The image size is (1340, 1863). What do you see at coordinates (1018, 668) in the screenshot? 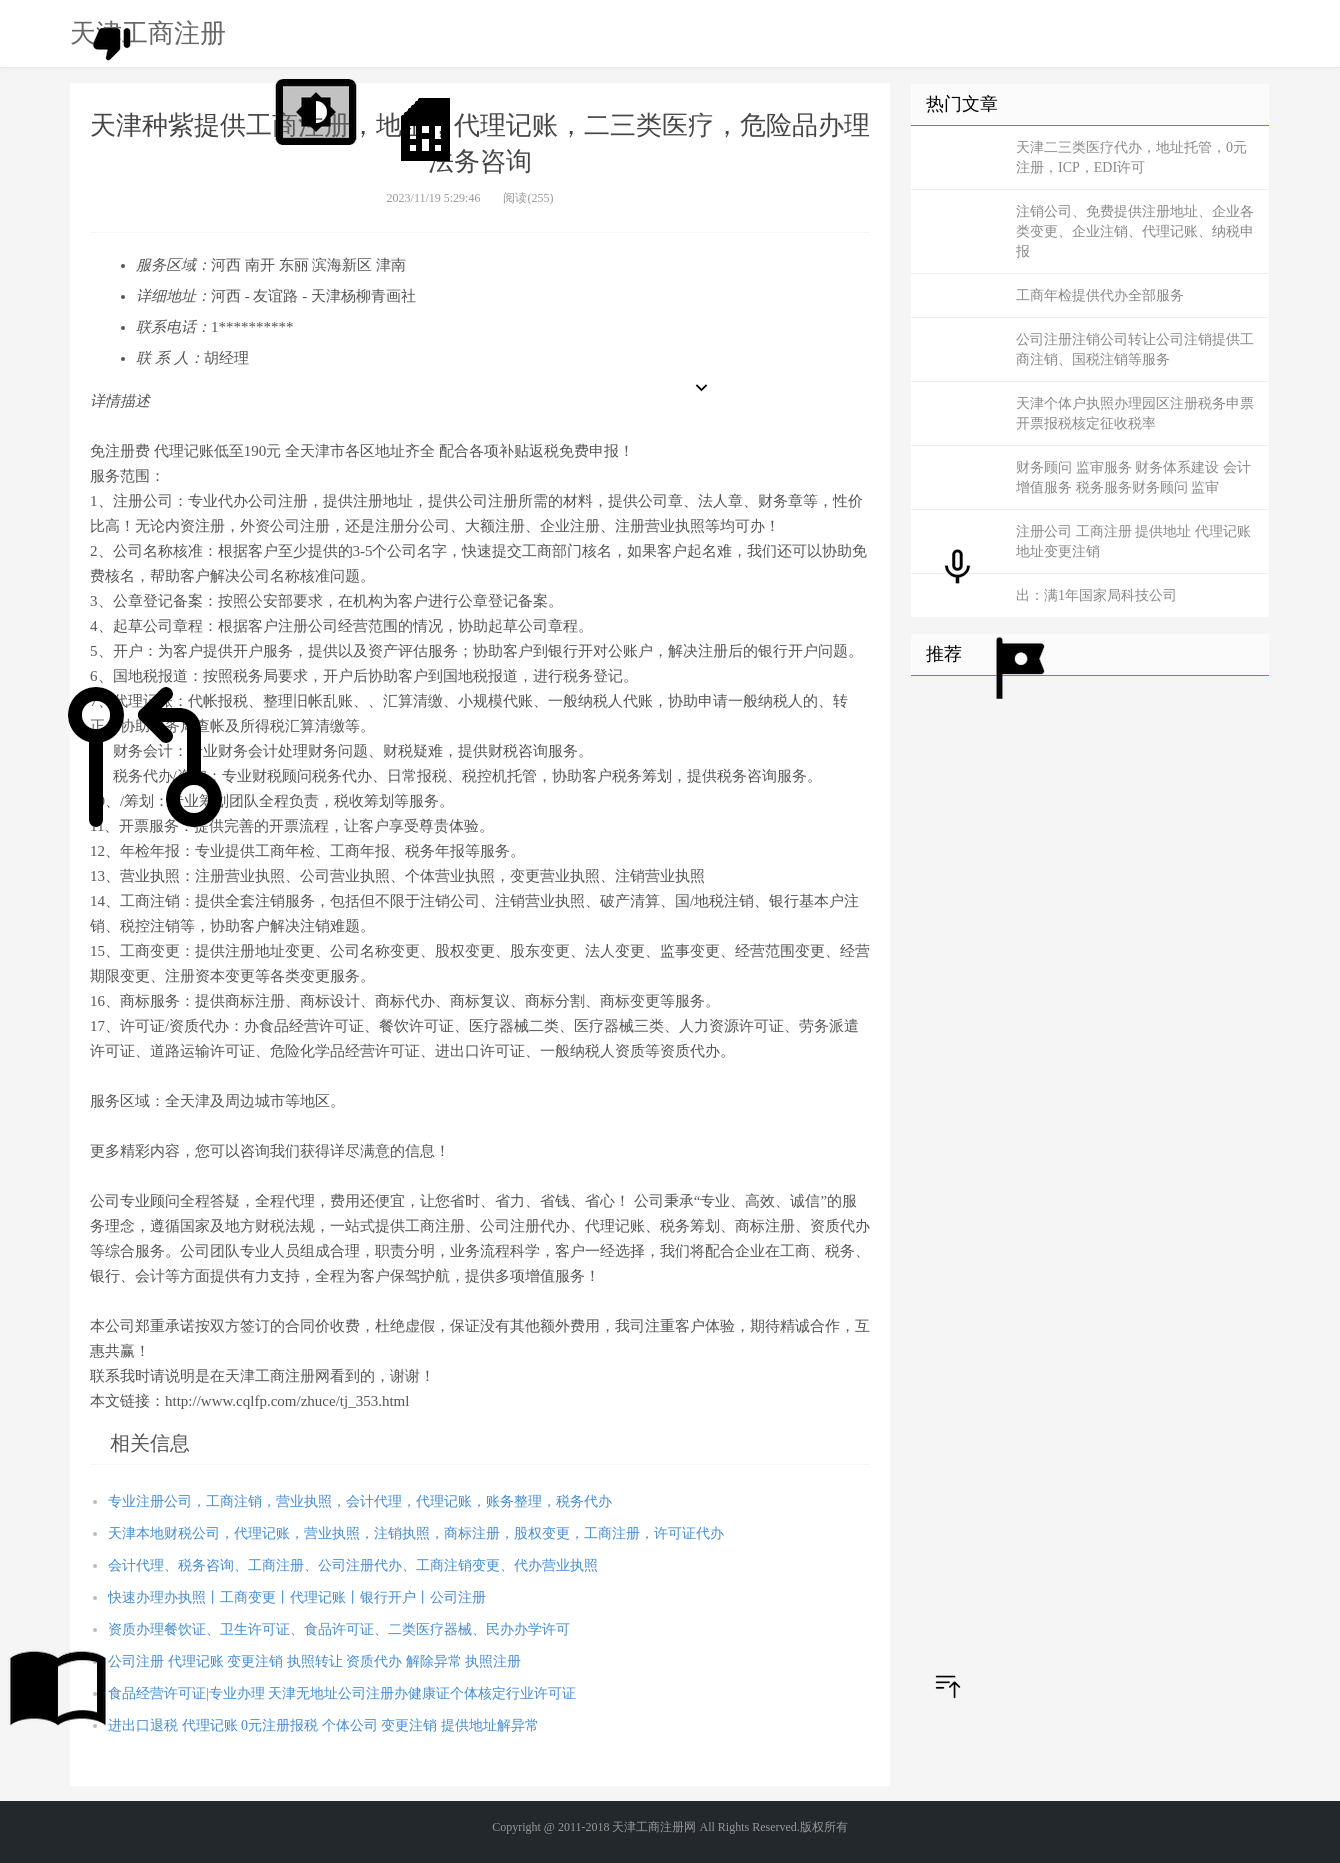
I see `start a guided tour or walkthrough` at bounding box center [1018, 668].